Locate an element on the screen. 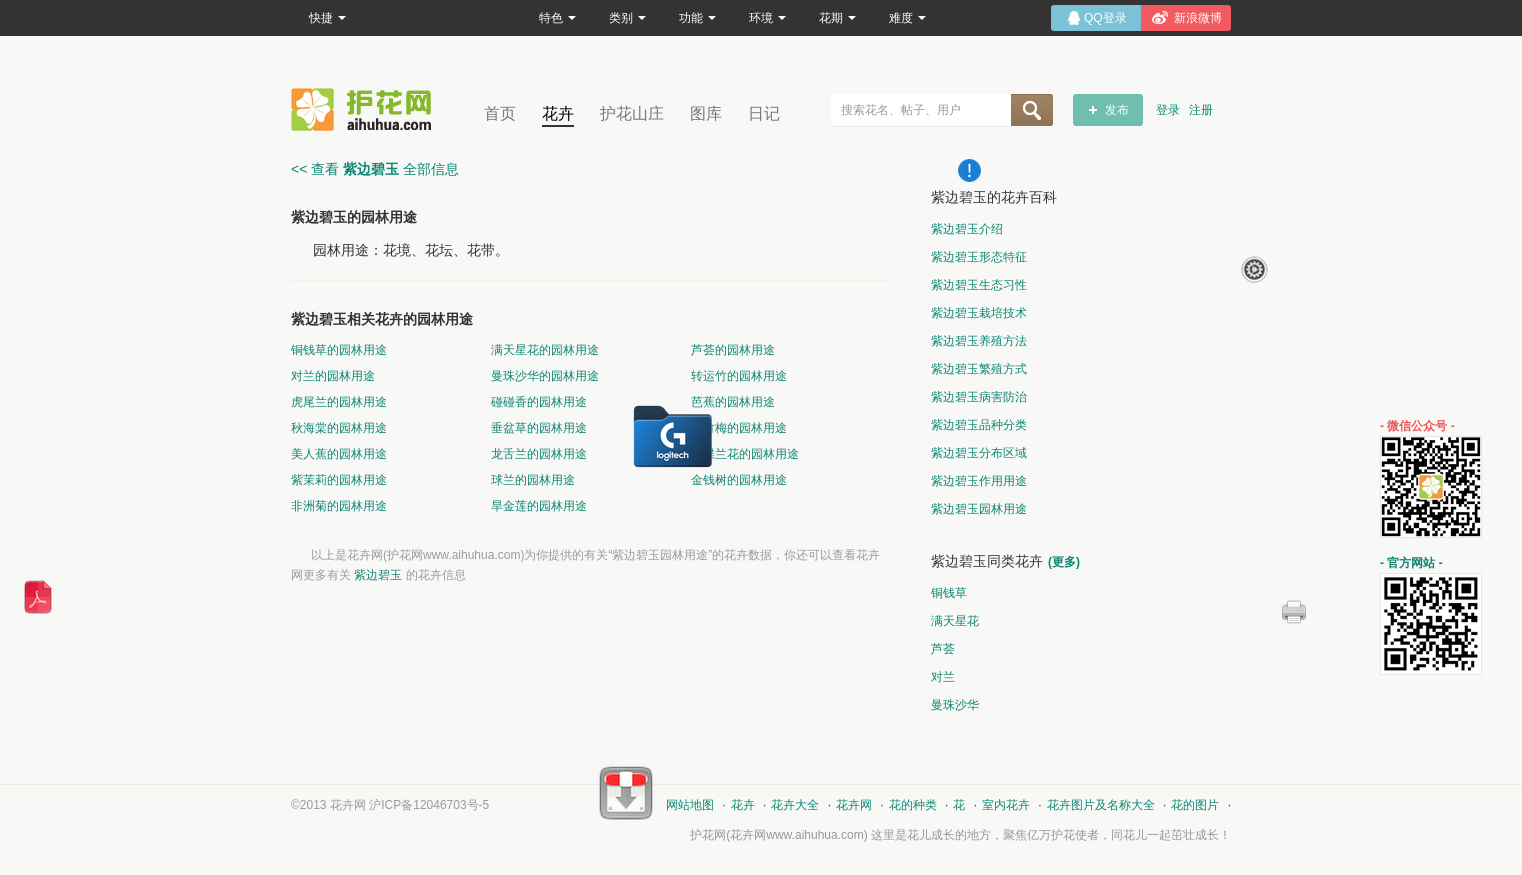  access system settings is located at coordinates (1254, 269).